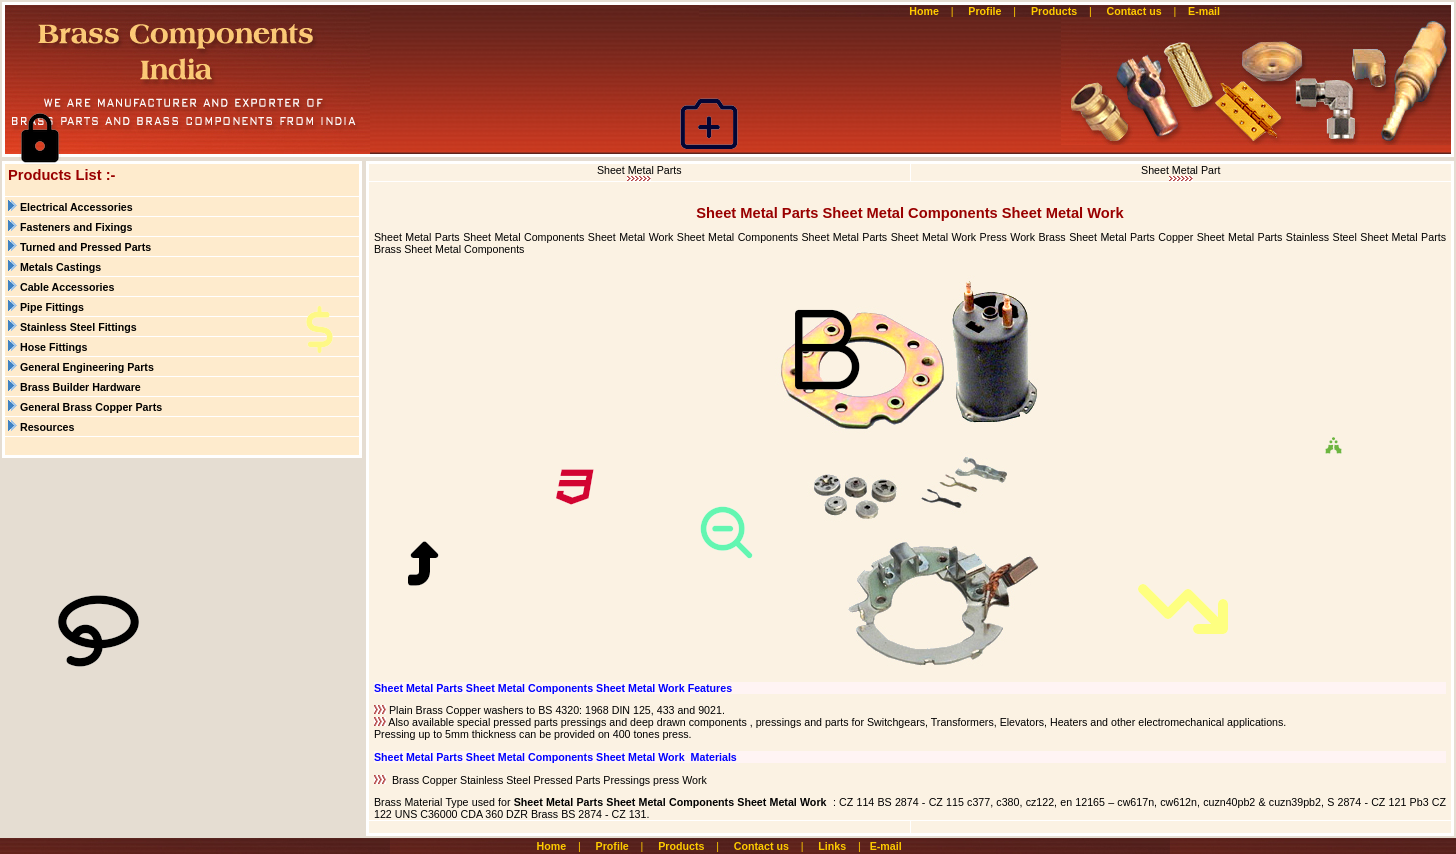  I want to click on apply bold formatting to selected text, so click(821, 351).